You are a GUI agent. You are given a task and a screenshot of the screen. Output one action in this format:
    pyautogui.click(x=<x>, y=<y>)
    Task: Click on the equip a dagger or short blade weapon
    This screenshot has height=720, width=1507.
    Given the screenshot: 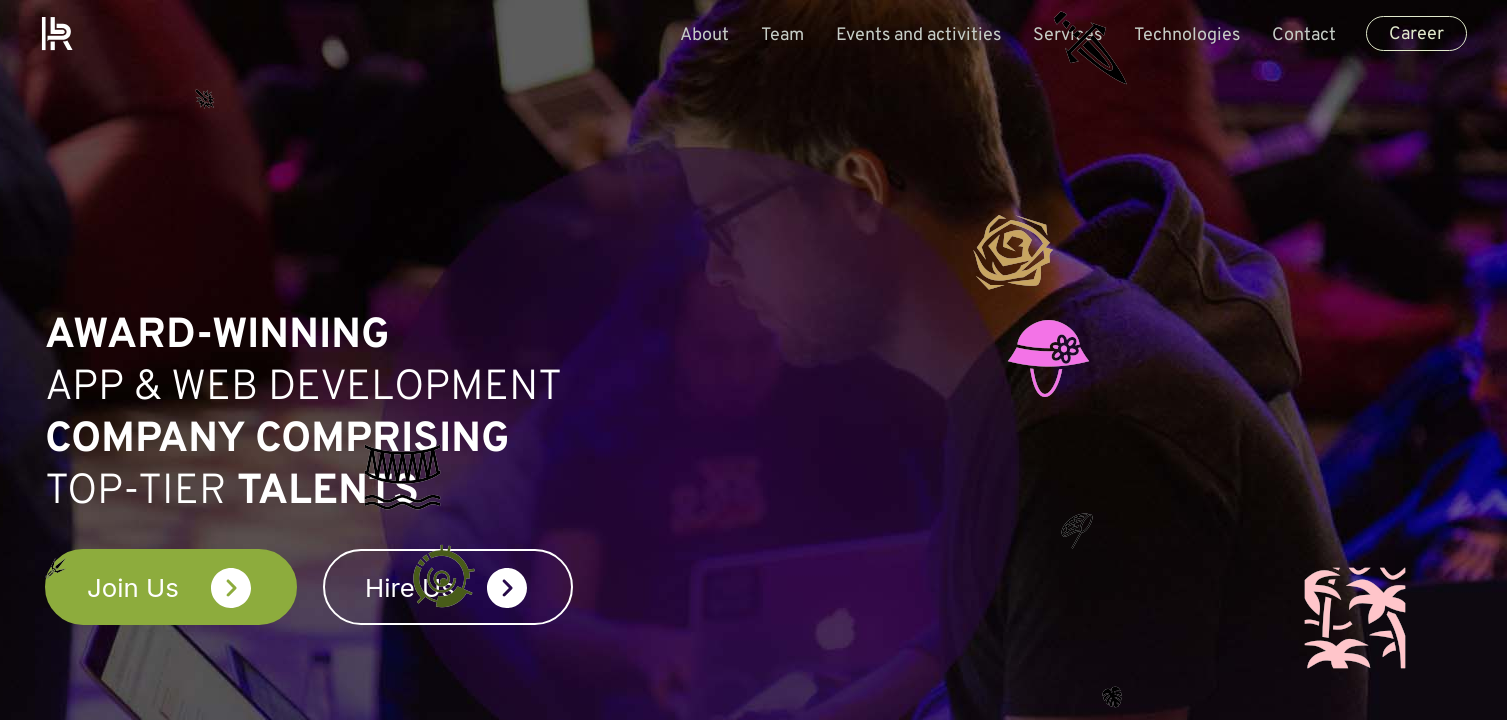 What is the action you would take?
    pyautogui.click(x=1090, y=48)
    